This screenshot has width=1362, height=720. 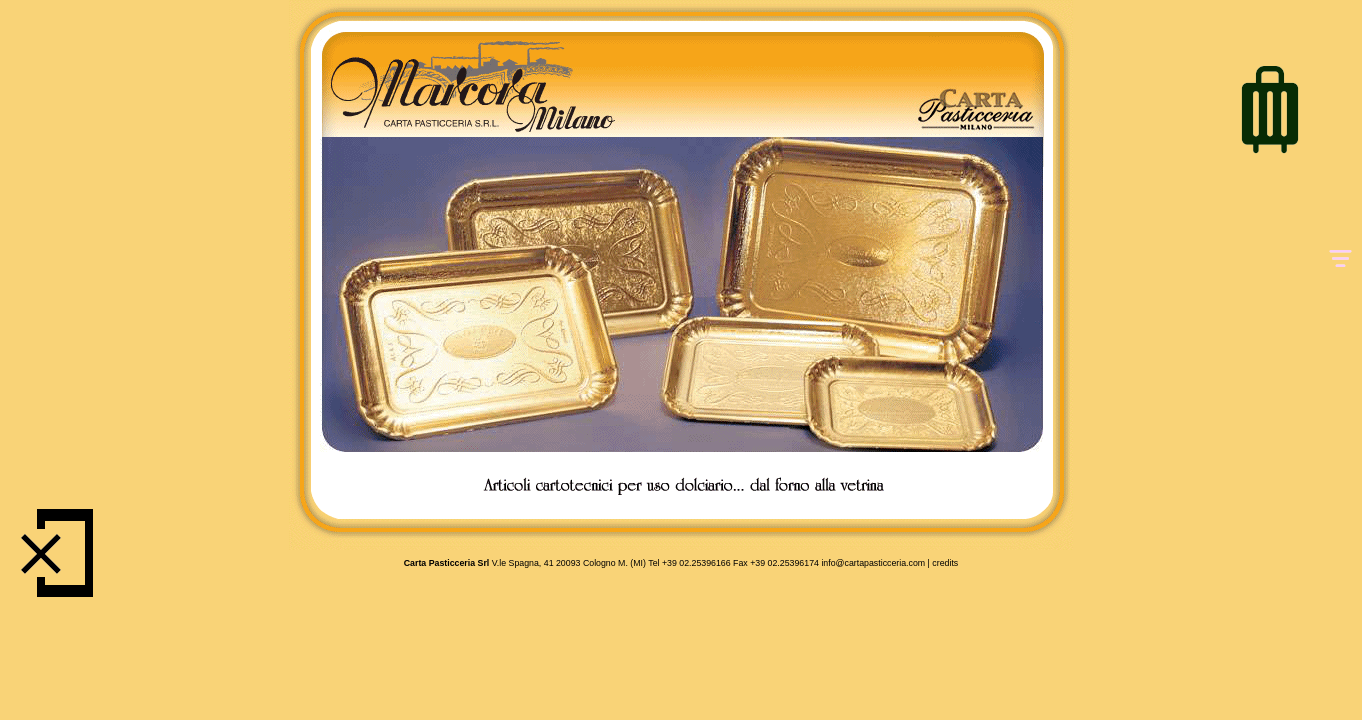 I want to click on filter list or search results, so click(x=1340, y=258).